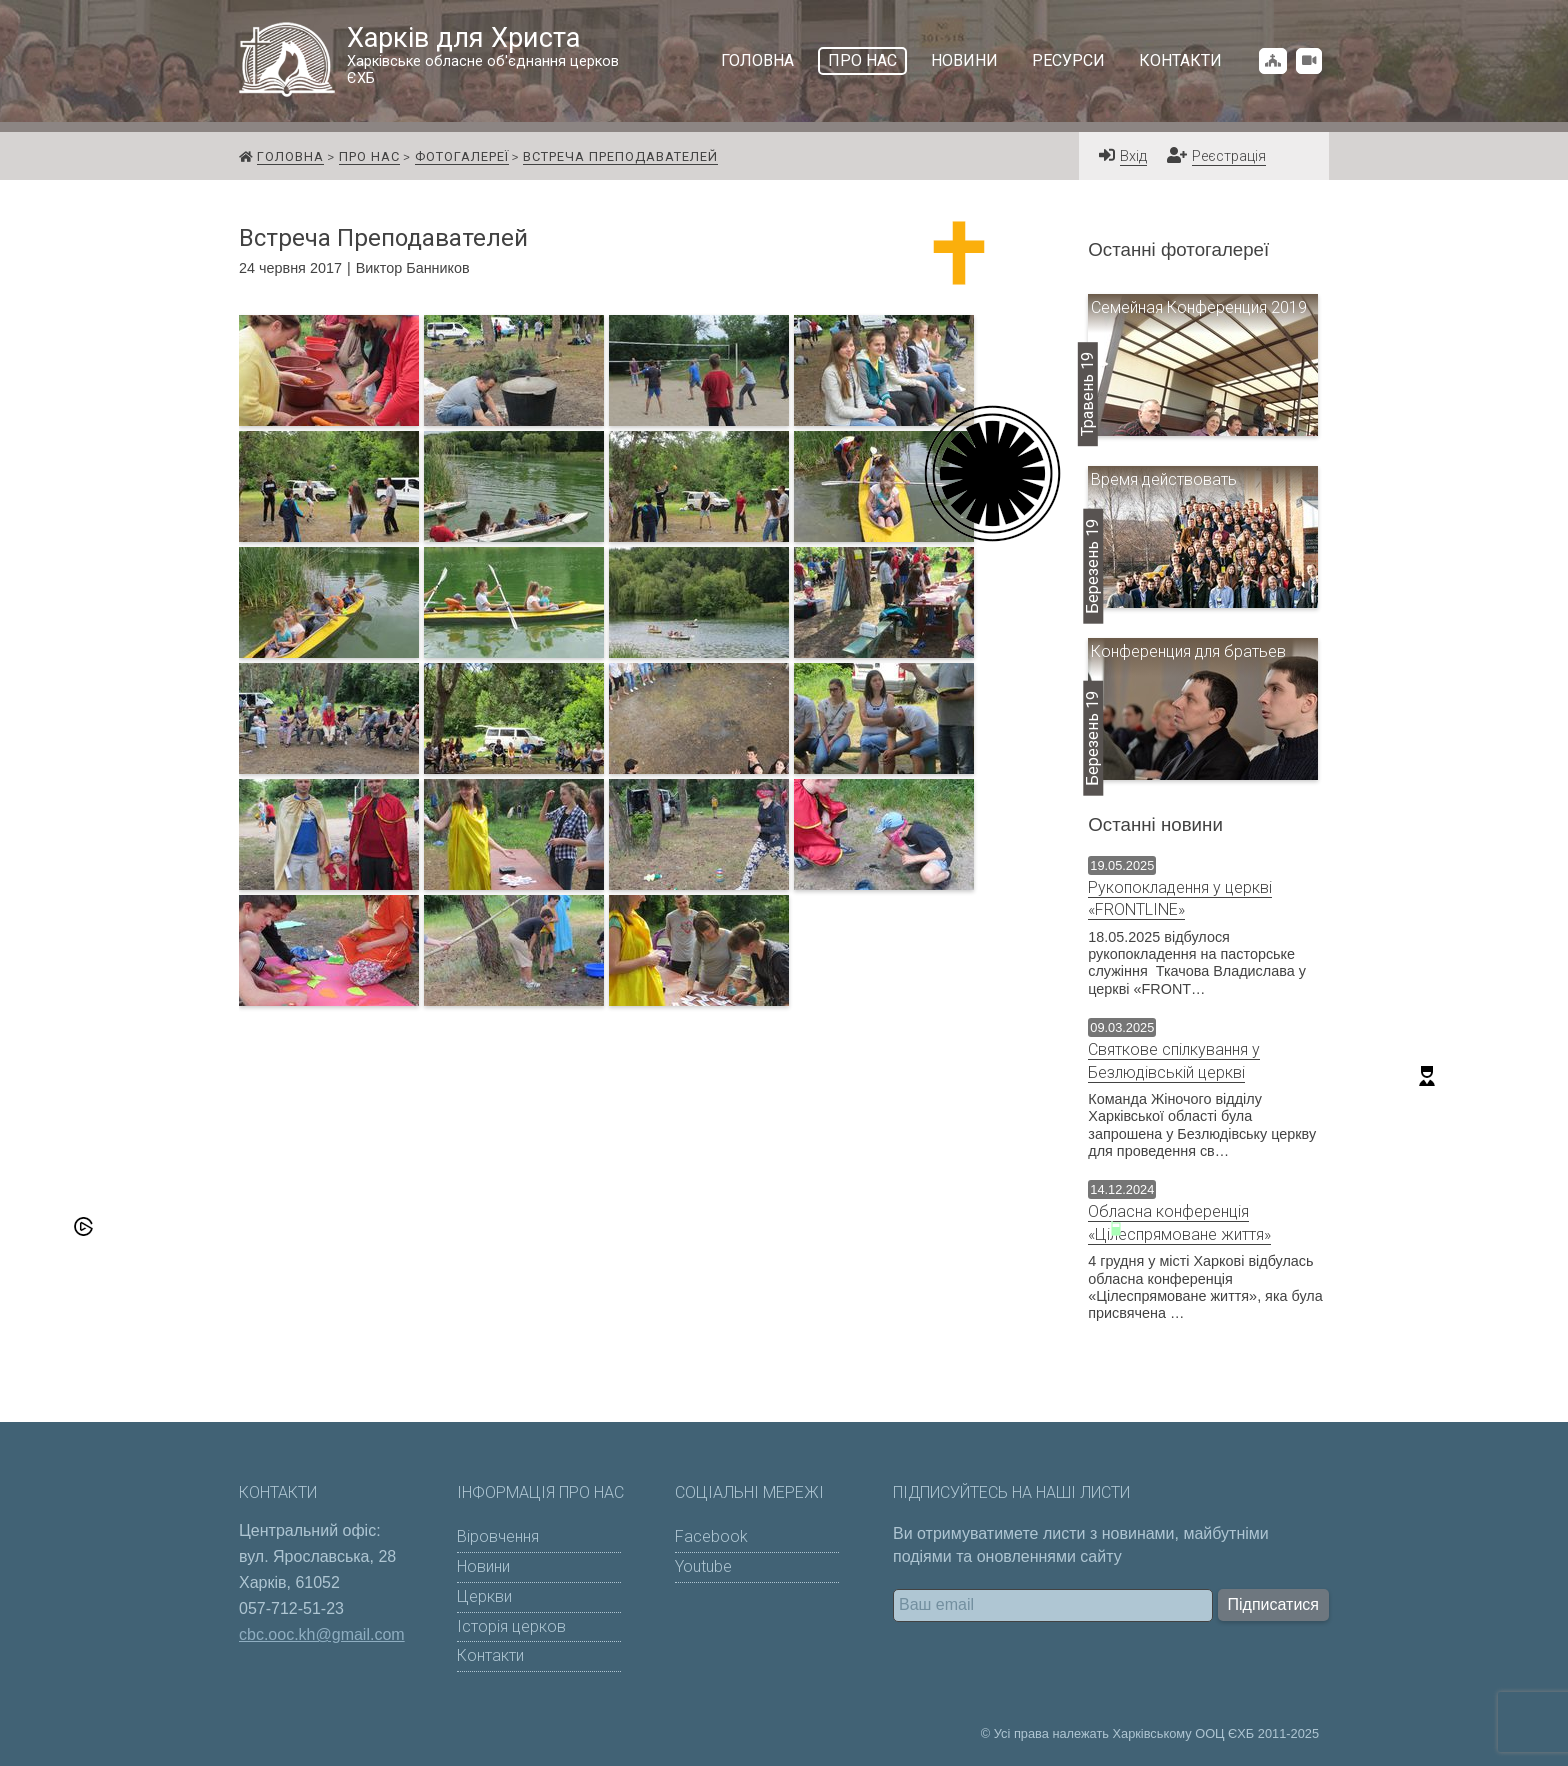 Image resolution: width=1568 pixels, height=1766 pixels. I want to click on access nursing or healthcare staff services, so click(1427, 1076).